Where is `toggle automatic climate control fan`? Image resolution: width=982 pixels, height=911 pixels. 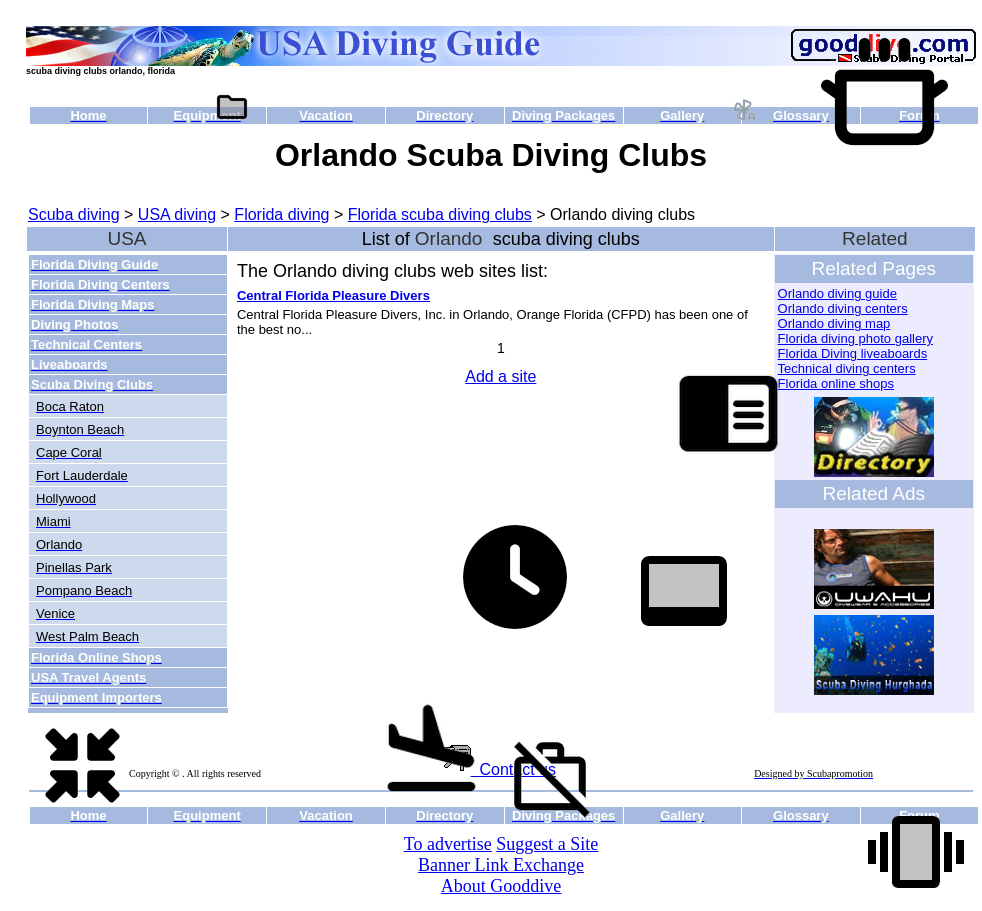 toggle automatic climate control fan is located at coordinates (744, 110).